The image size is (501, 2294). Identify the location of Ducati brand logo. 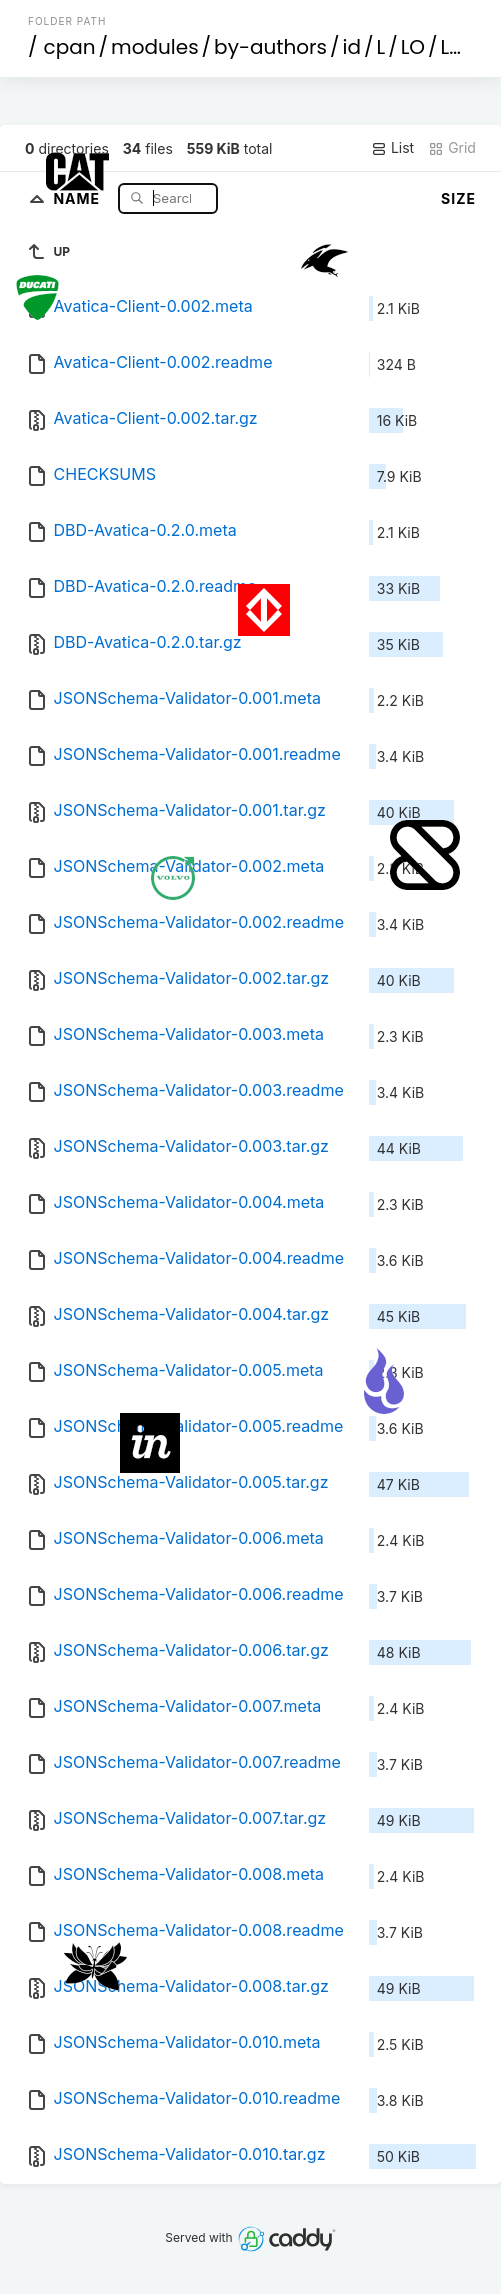
(37, 297).